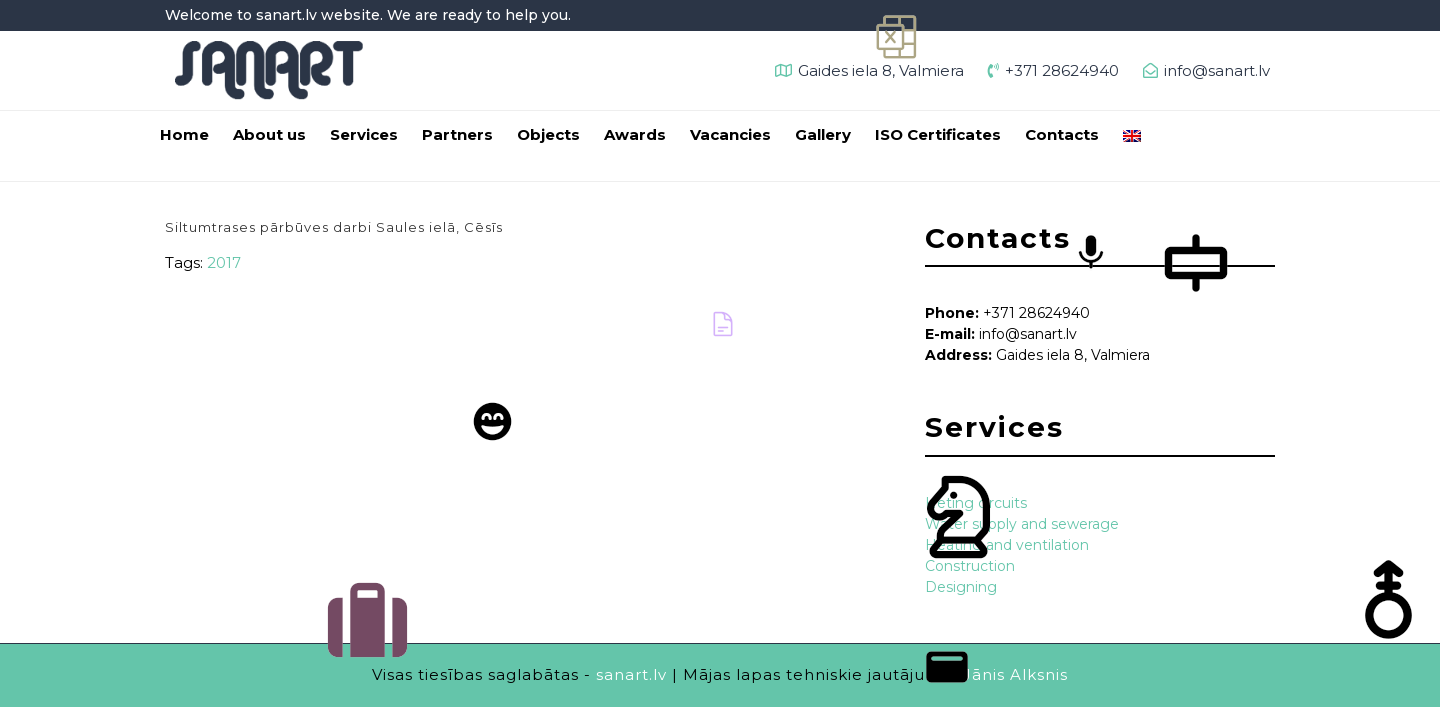 This screenshot has width=1440, height=720. Describe the element at coordinates (1091, 251) in the screenshot. I see `tap to use voice input` at that location.